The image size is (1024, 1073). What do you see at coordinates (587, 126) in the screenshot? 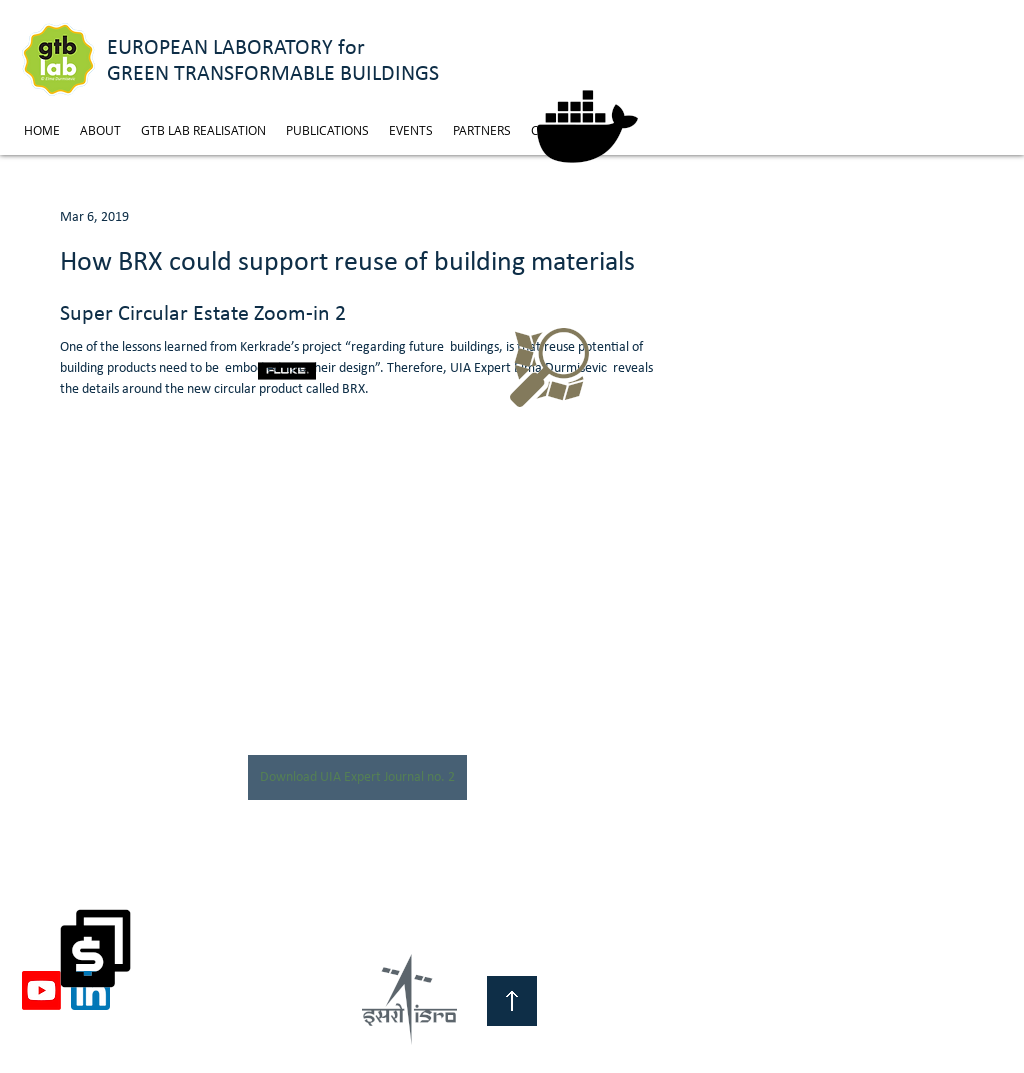
I see `open Docker container management` at bounding box center [587, 126].